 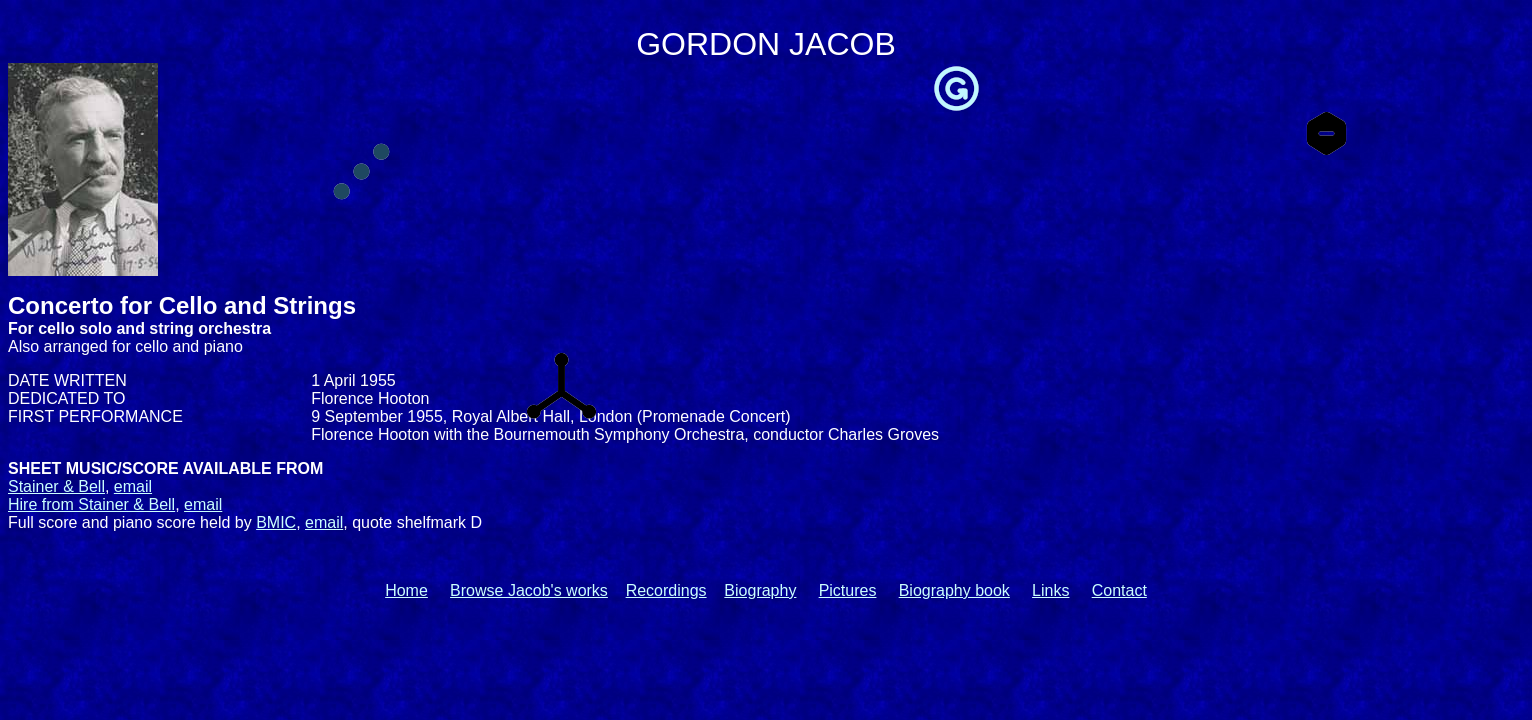 I want to click on remove item from collection, so click(x=1326, y=133).